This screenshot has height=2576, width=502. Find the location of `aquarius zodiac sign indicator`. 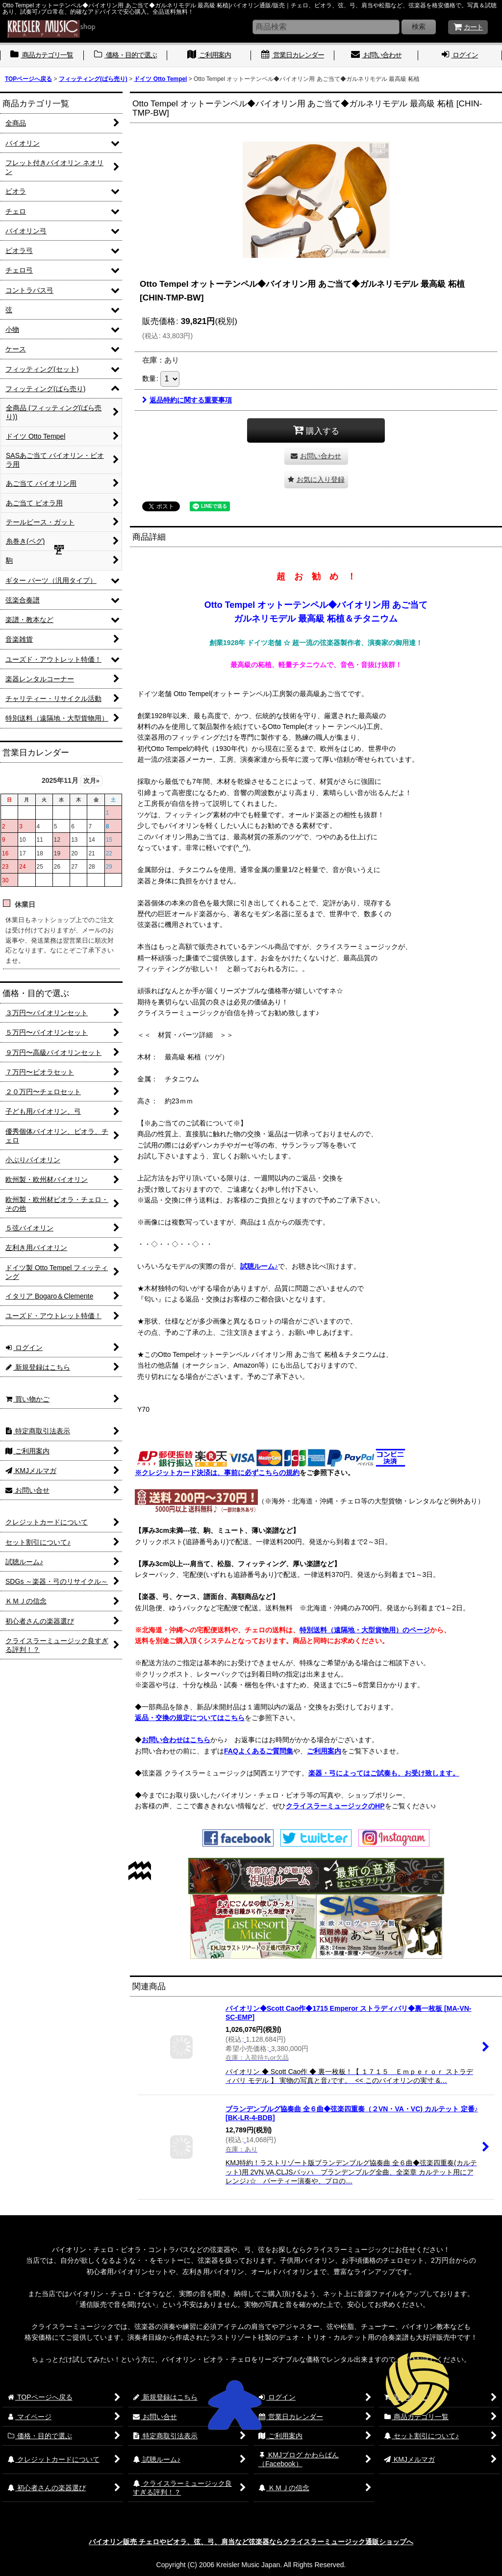

aquarius zodiac sign indicator is located at coordinates (140, 1871).